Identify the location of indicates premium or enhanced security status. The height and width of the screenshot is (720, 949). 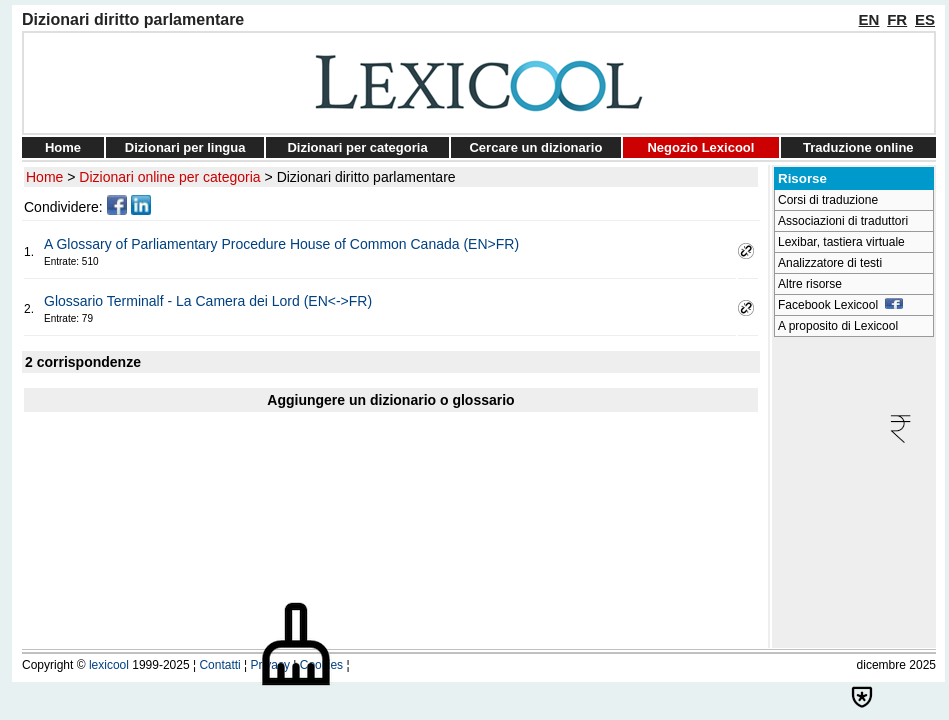
(862, 696).